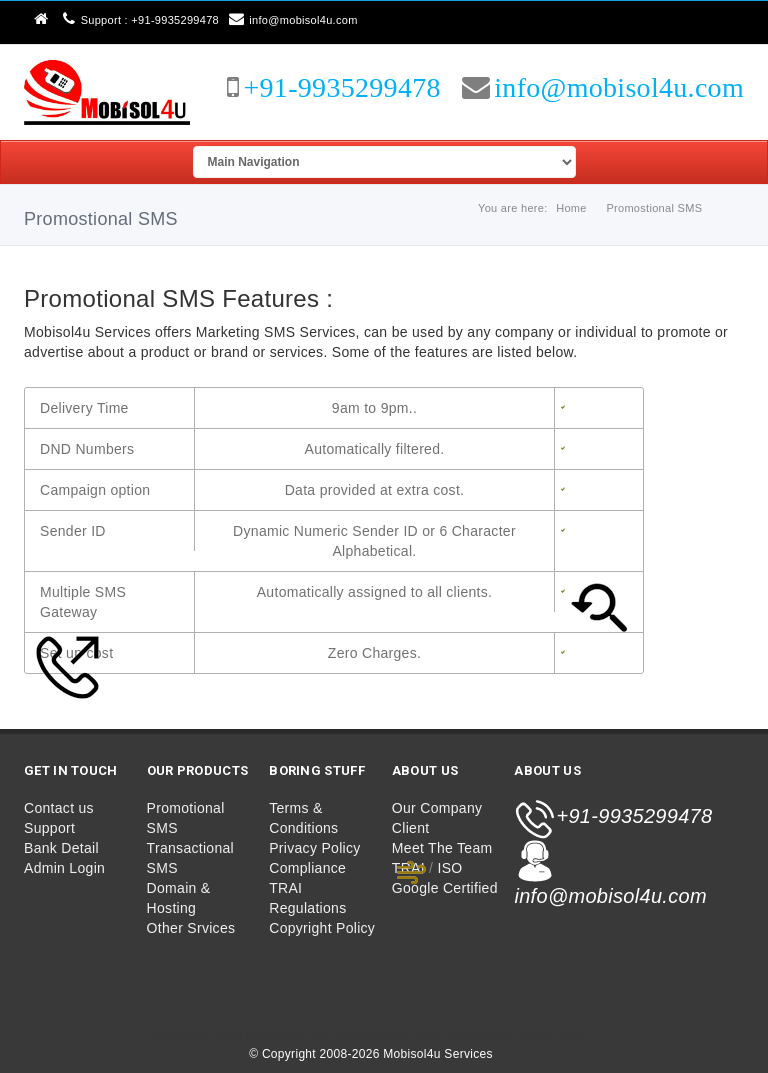  Describe the element at coordinates (67, 667) in the screenshot. I see `indicates an outgoing call was made` at that location.